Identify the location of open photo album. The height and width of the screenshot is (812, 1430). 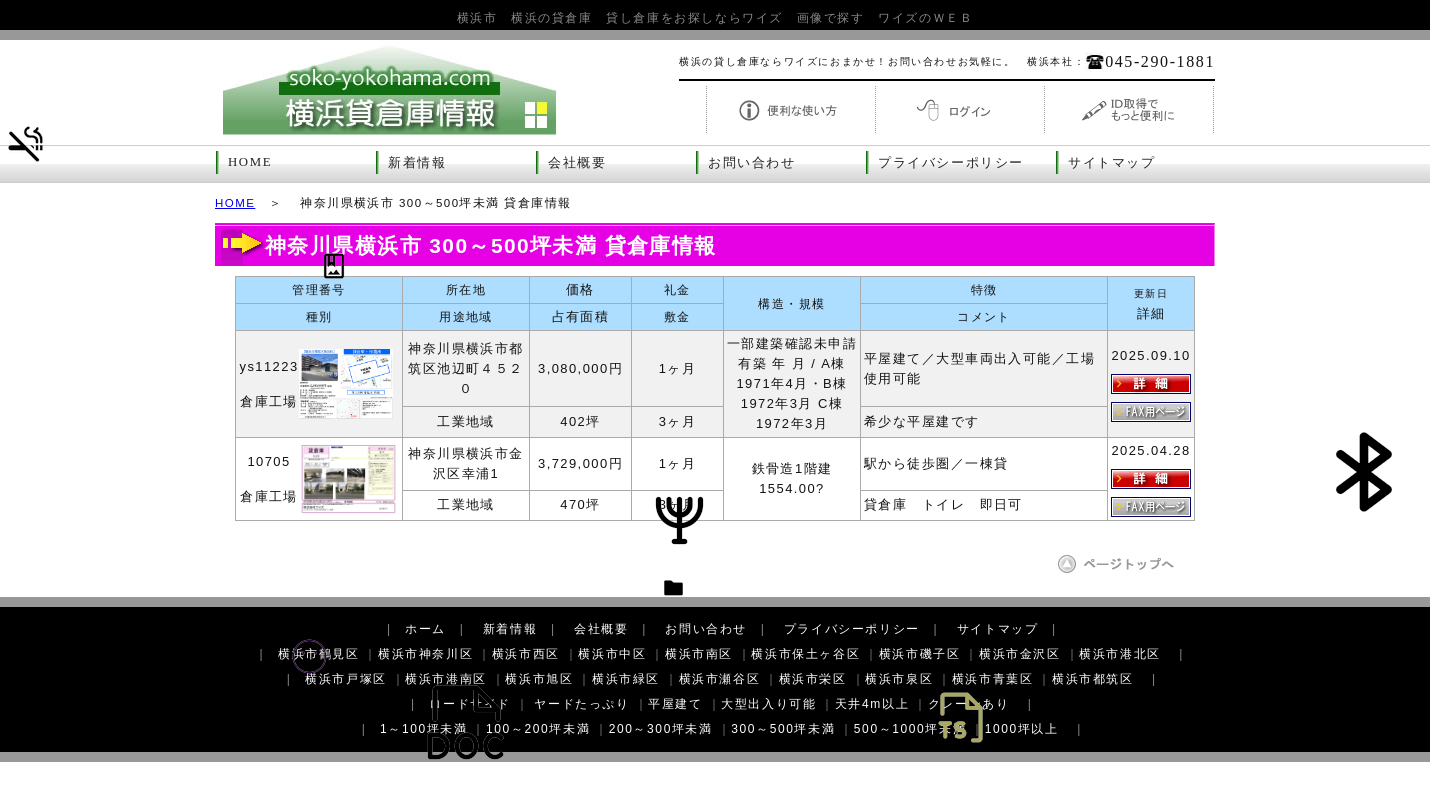
(334, 266).